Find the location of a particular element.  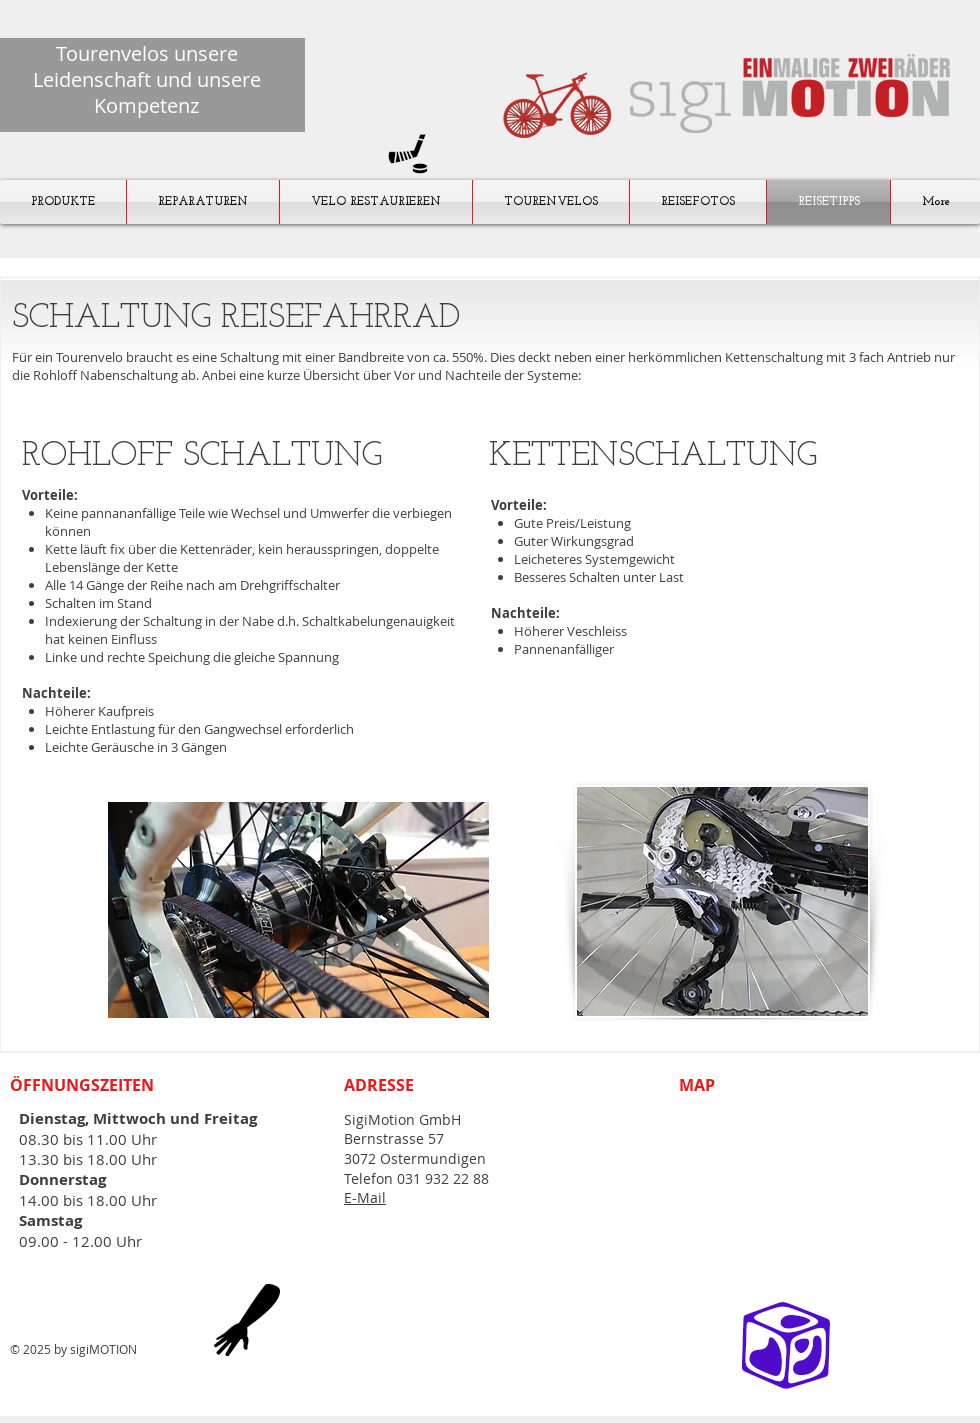

indicates a frozen or cooling effect in gameplay is located at coordinates (786, 1345).